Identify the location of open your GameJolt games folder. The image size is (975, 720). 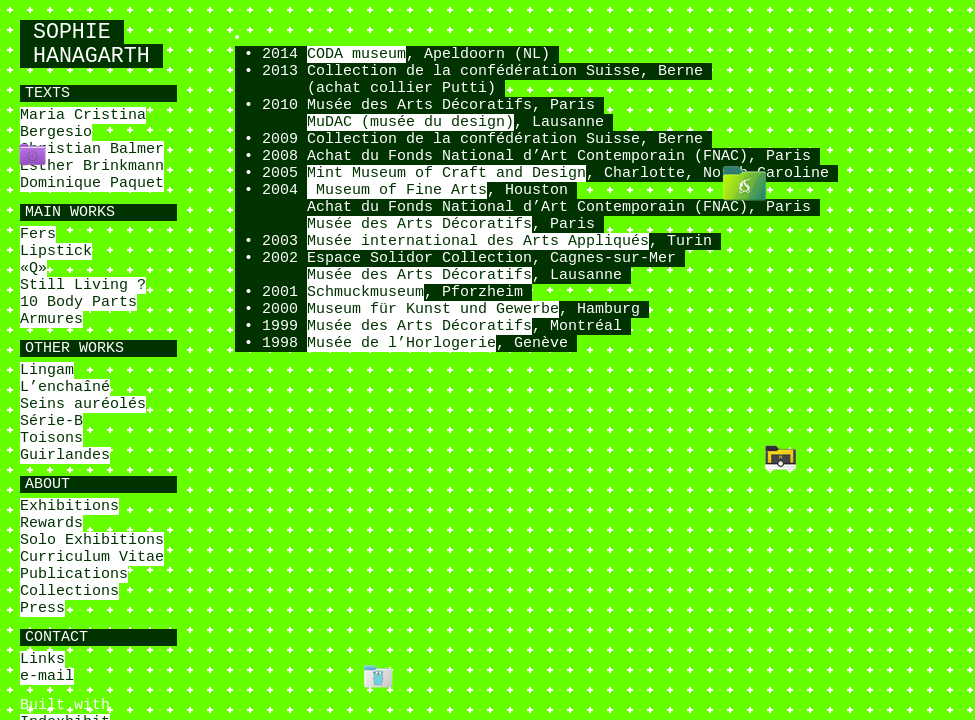
(744, 184).